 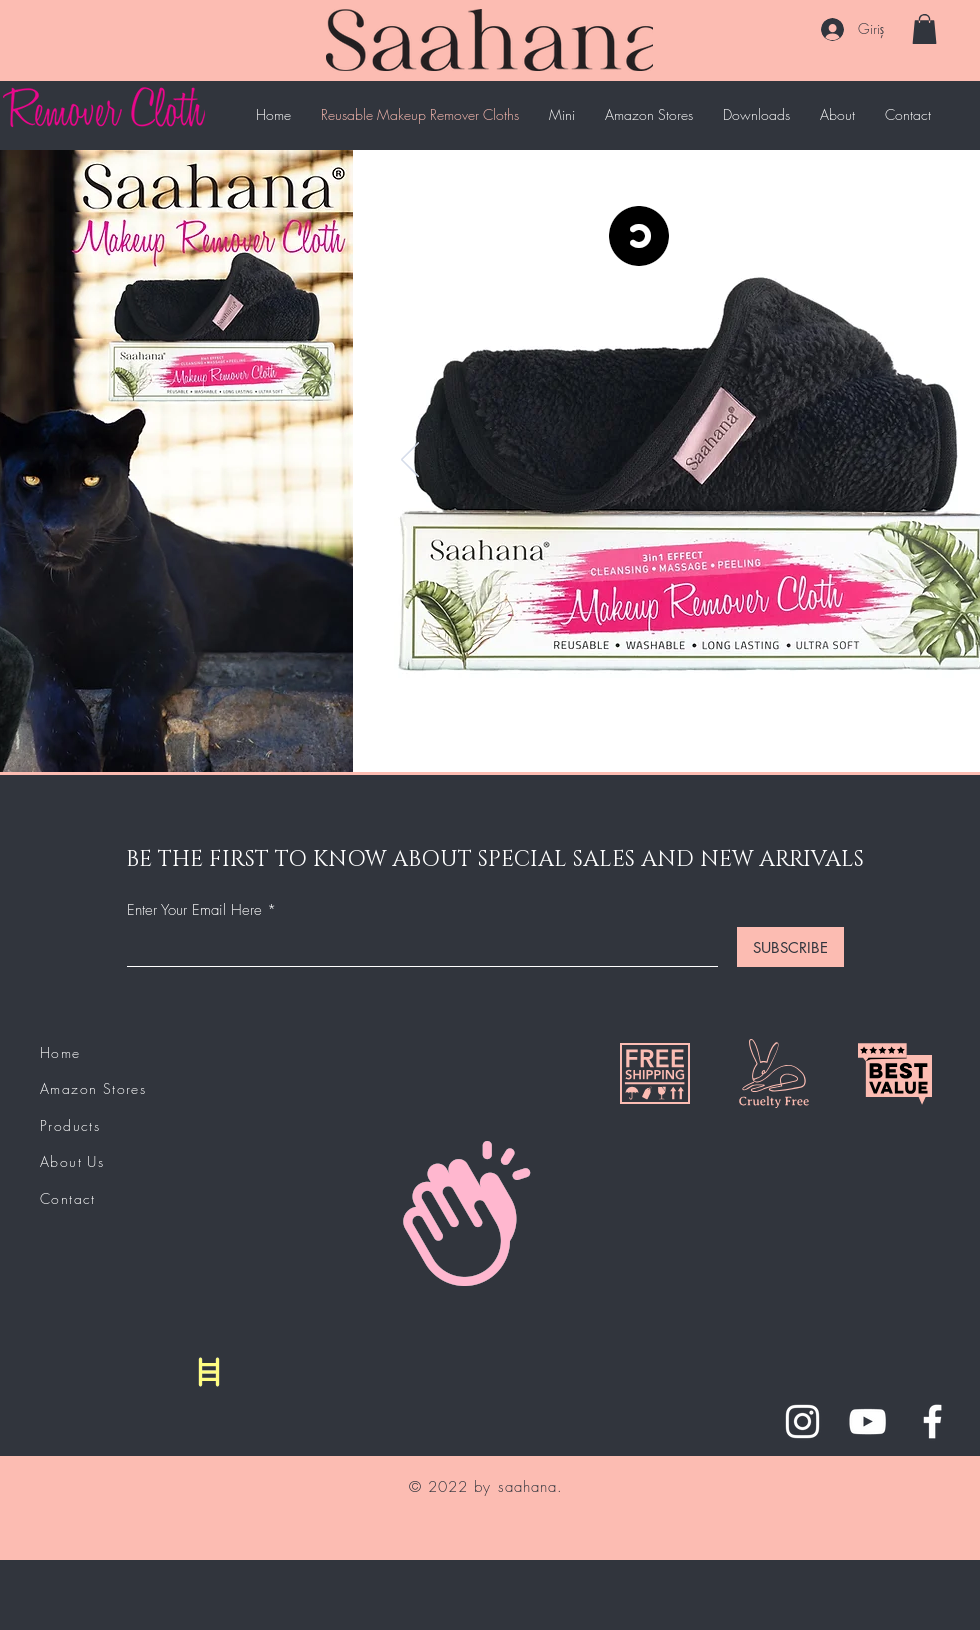 What do you see at coordinates (209, 1372) in the screenshot?
I see `access step-by-step instructions or tutorials` at bounding box center [209, 1372].